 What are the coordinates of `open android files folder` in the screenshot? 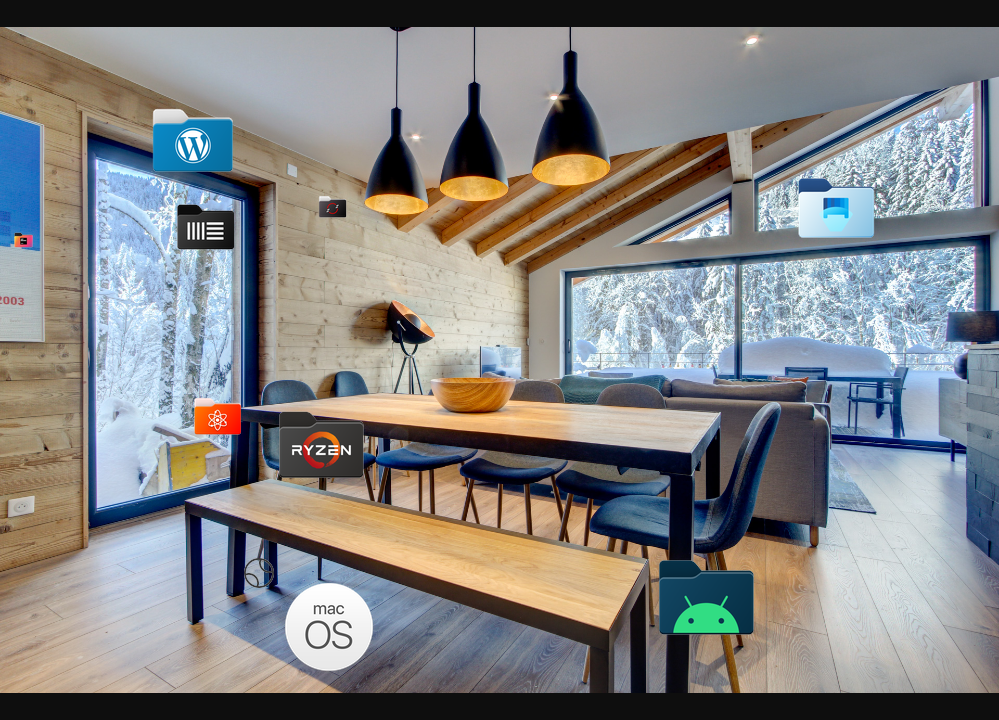 It's located at (706, 600).